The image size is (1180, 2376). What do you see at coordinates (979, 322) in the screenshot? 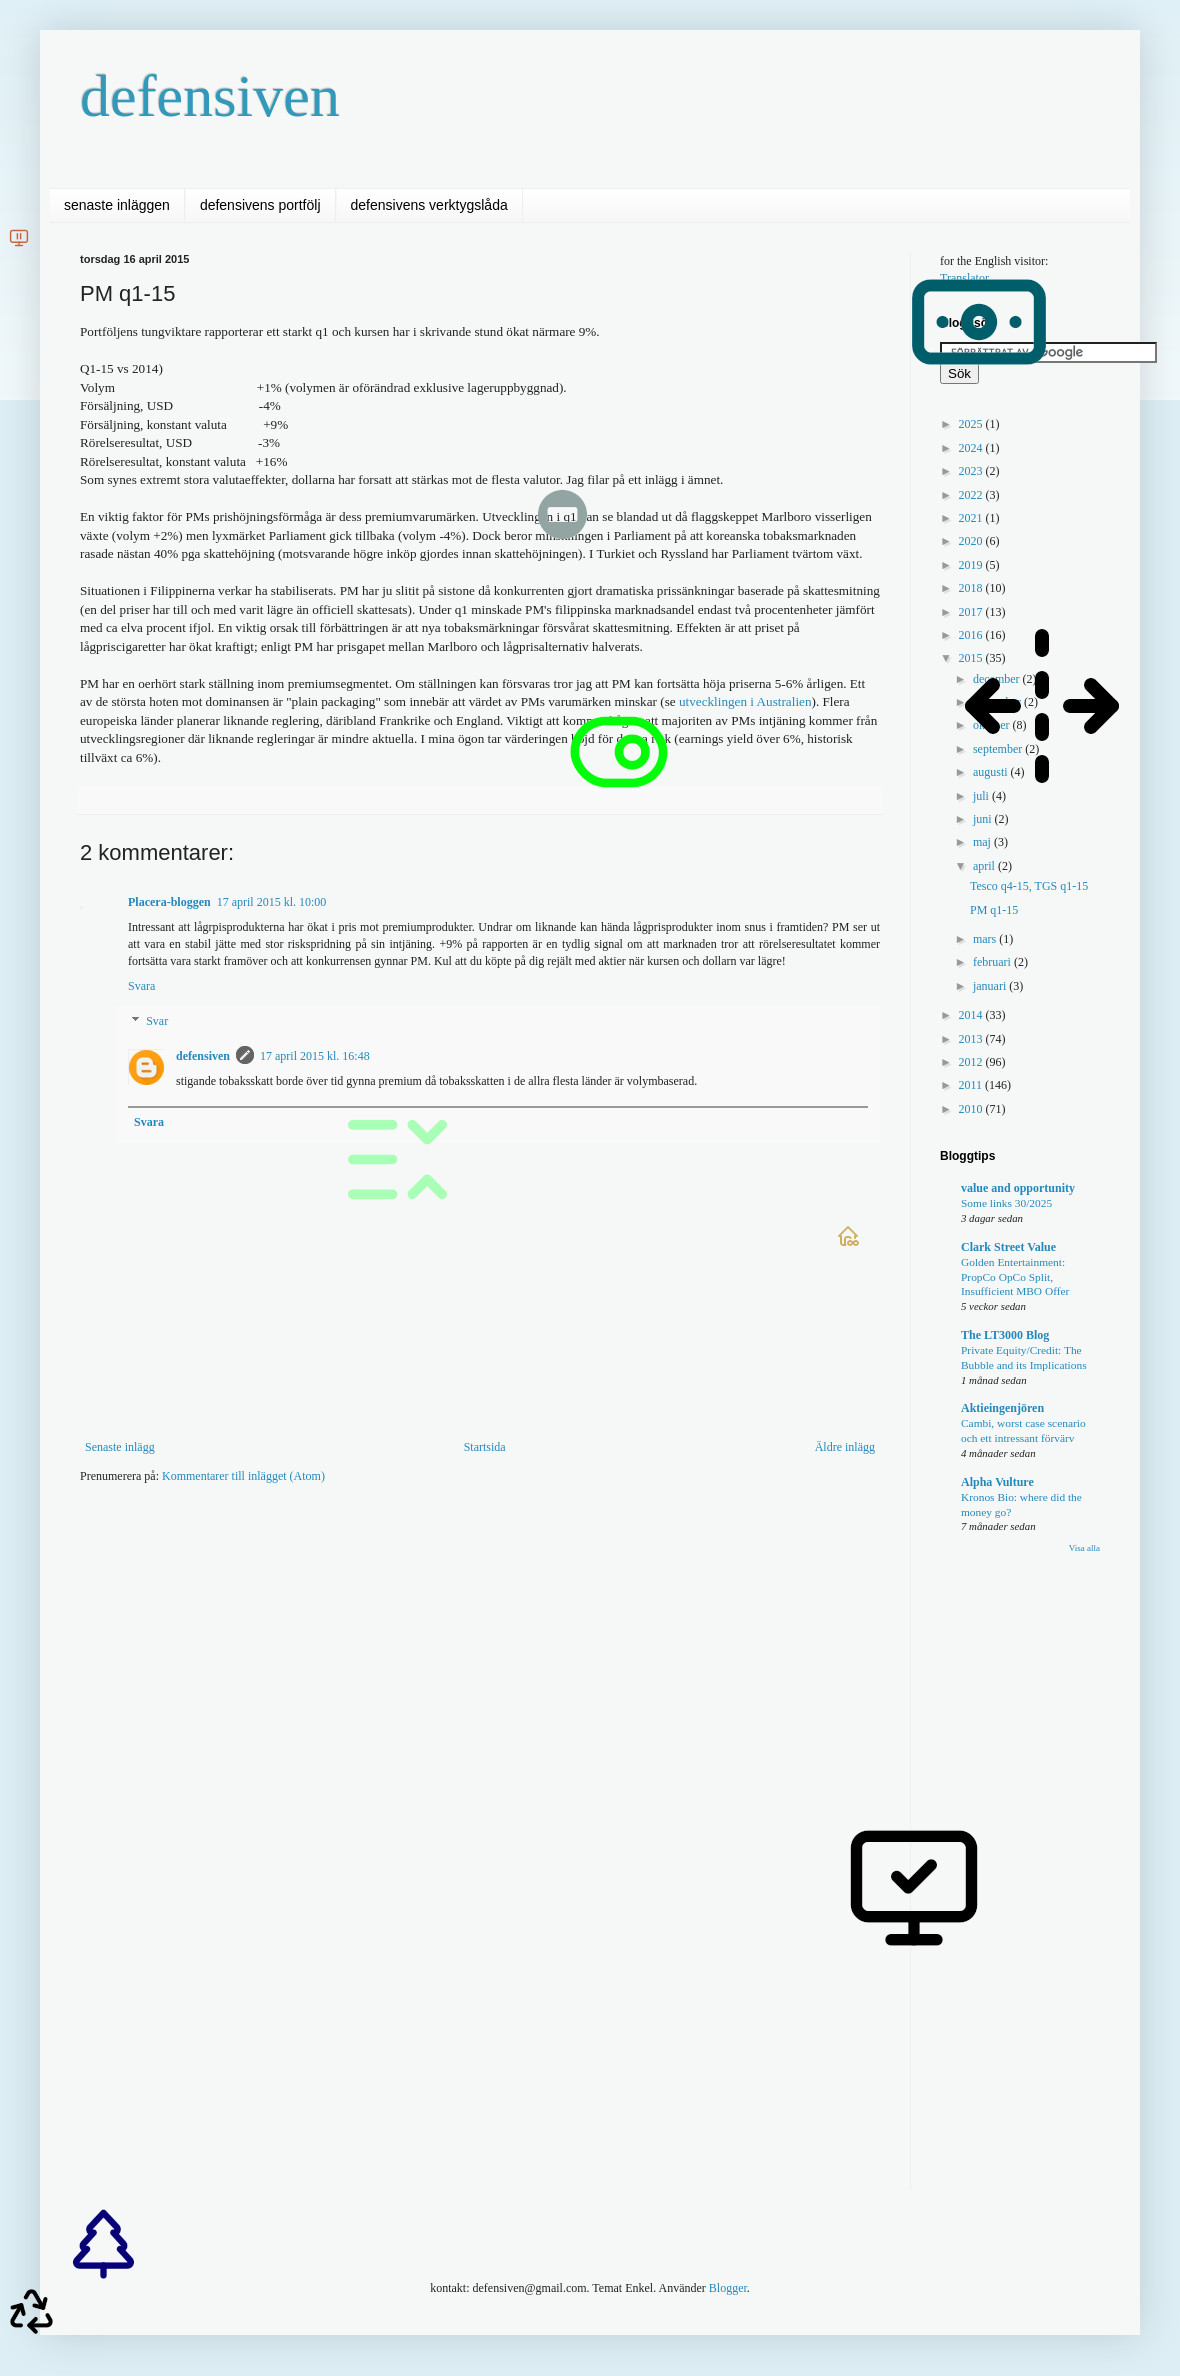
I see `view payment or cash options` at bounding box center [979, 322].